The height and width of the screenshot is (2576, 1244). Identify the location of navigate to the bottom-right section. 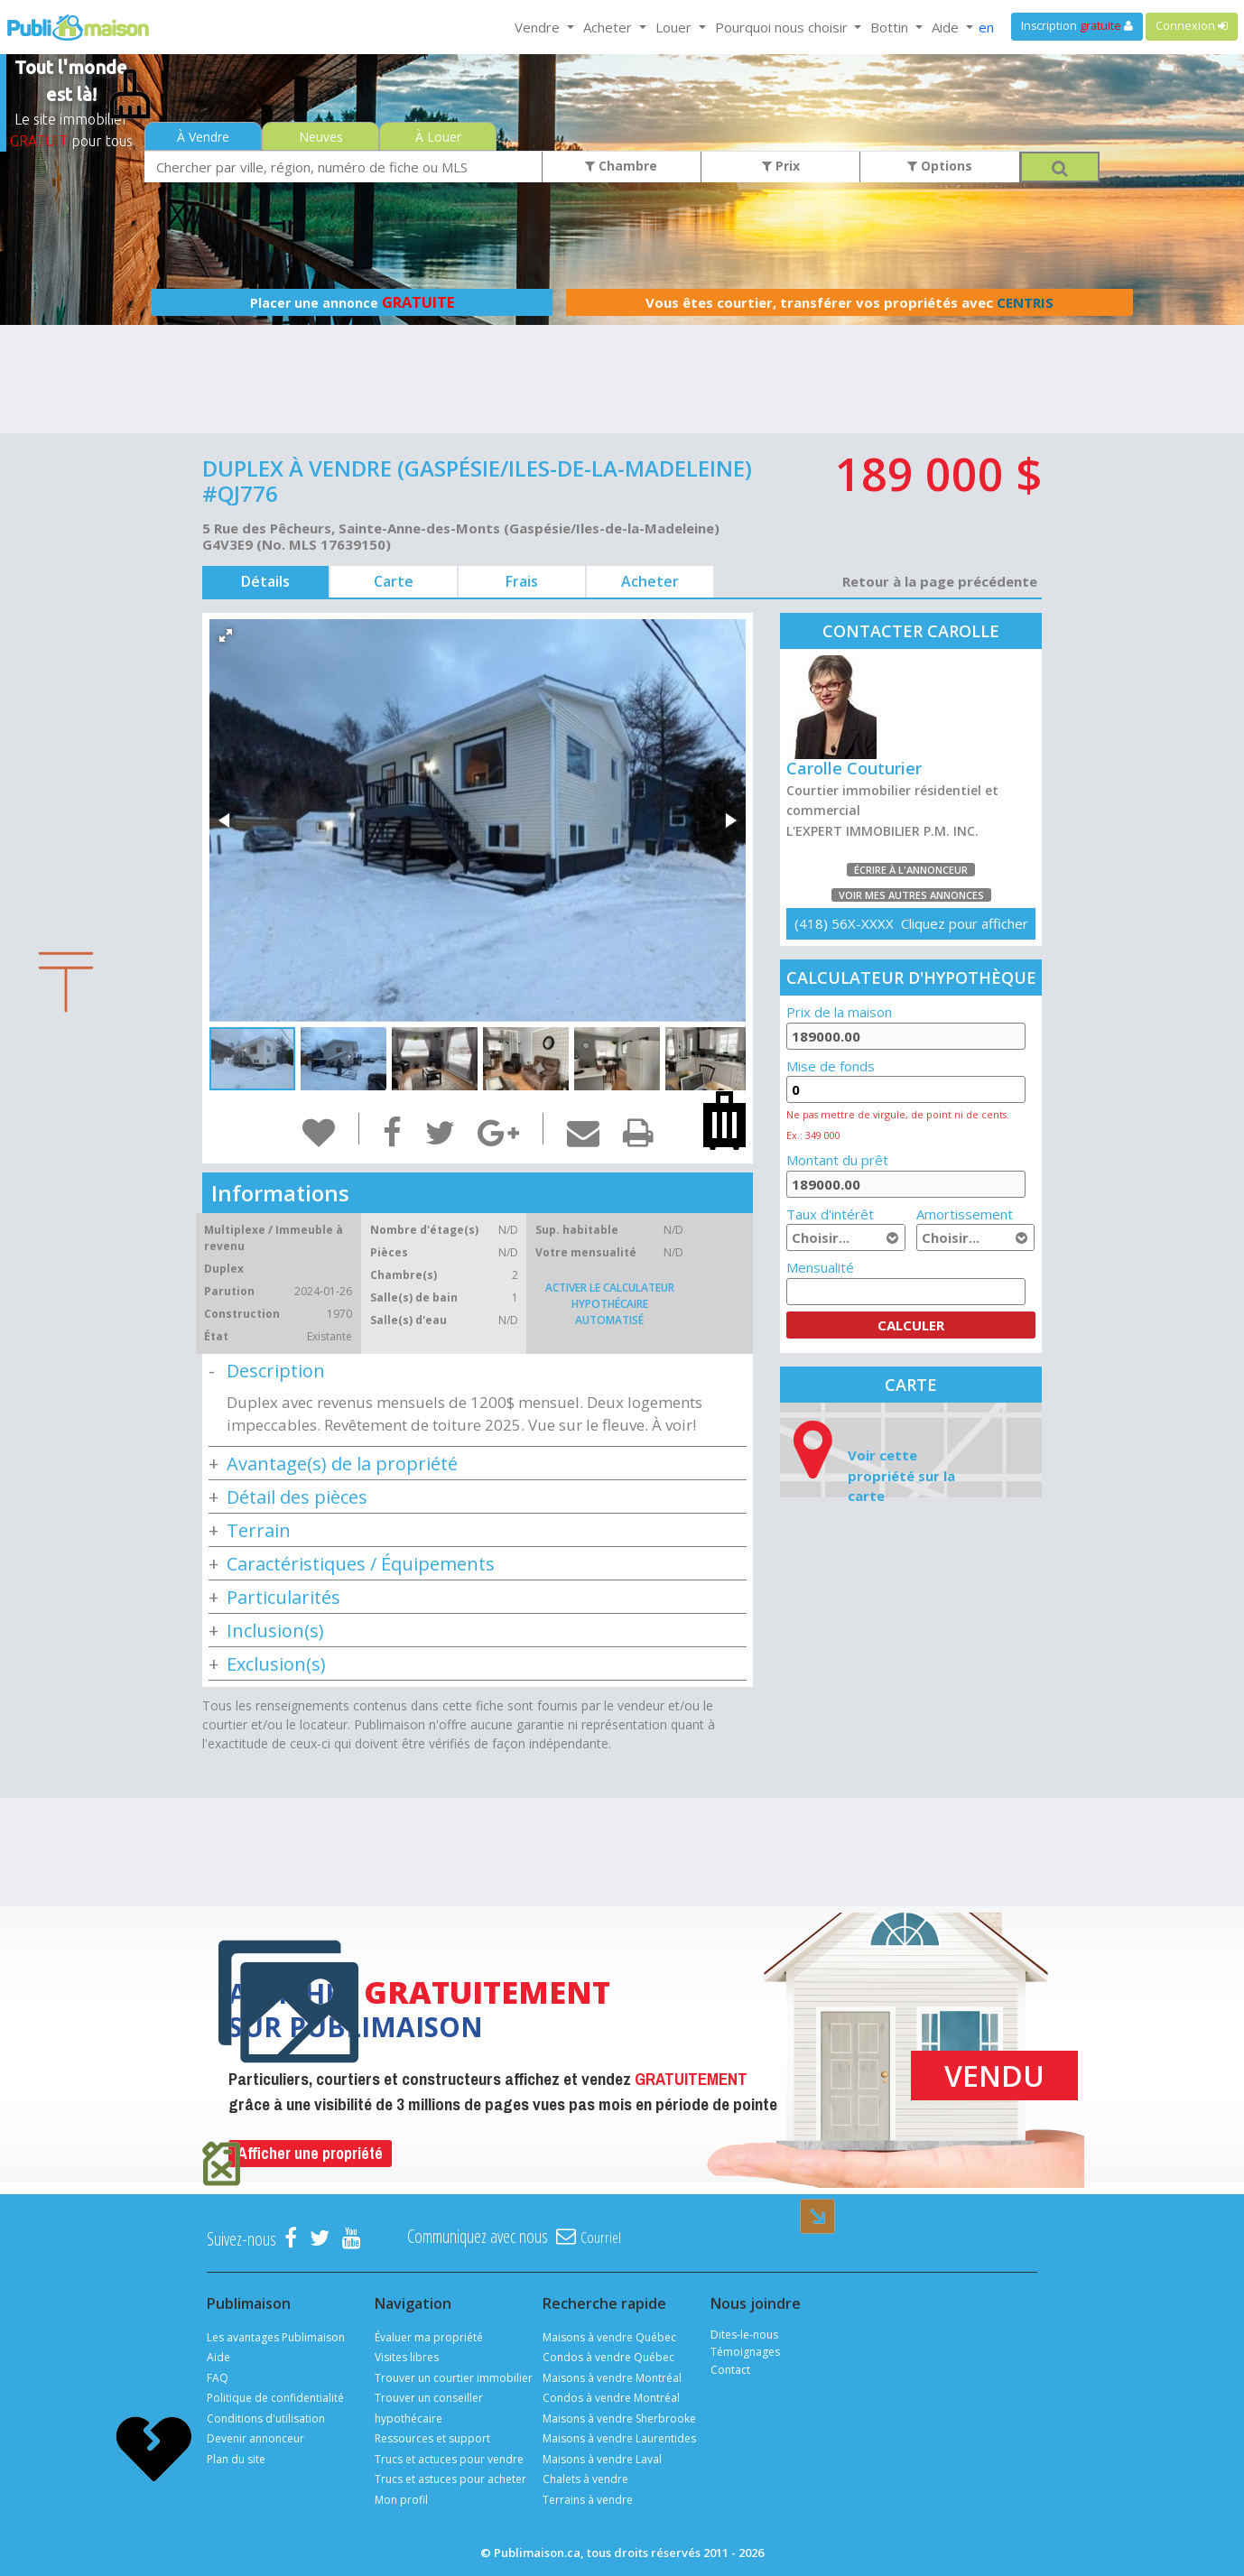
(817, 2216).